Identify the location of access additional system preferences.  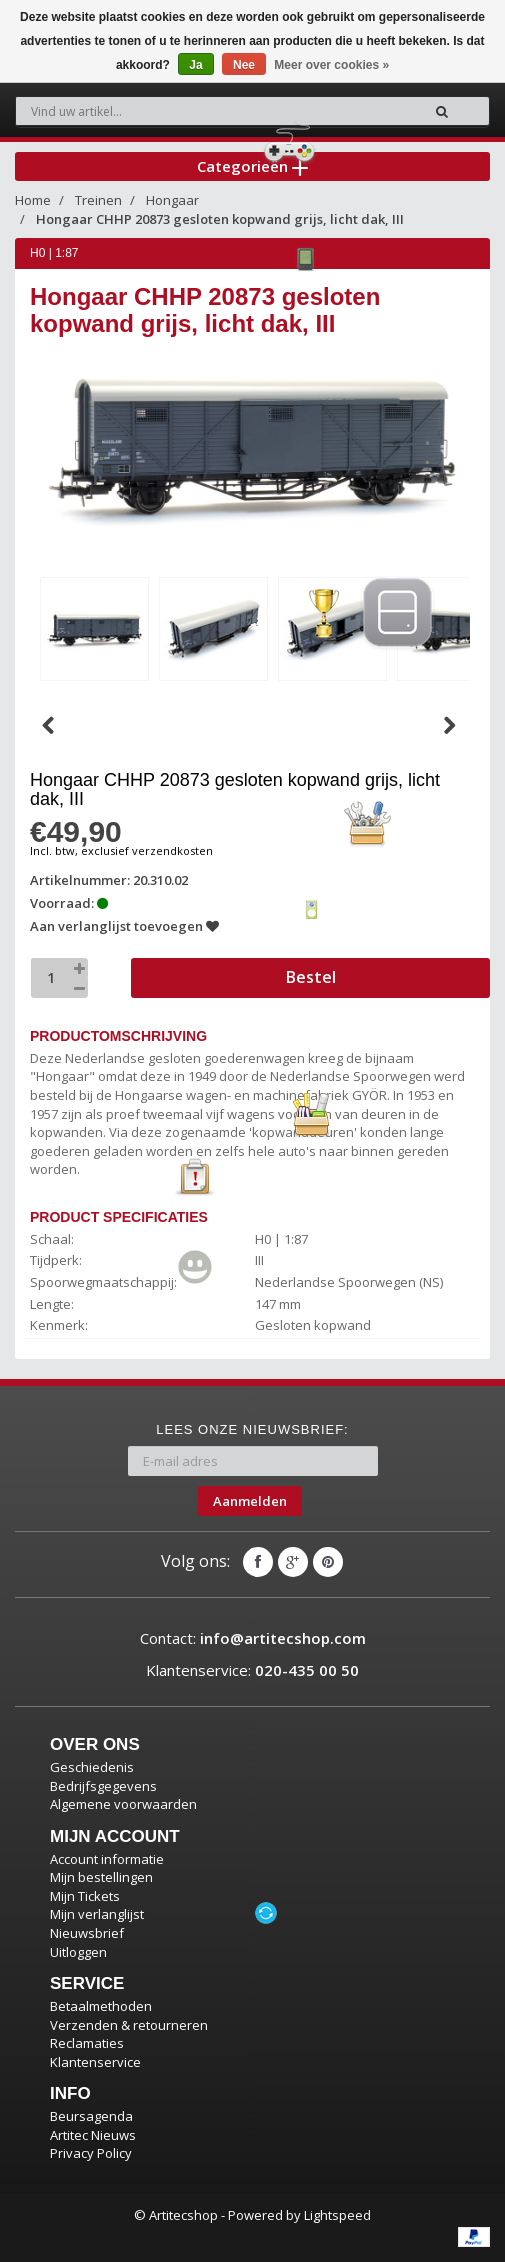
(367, 824).